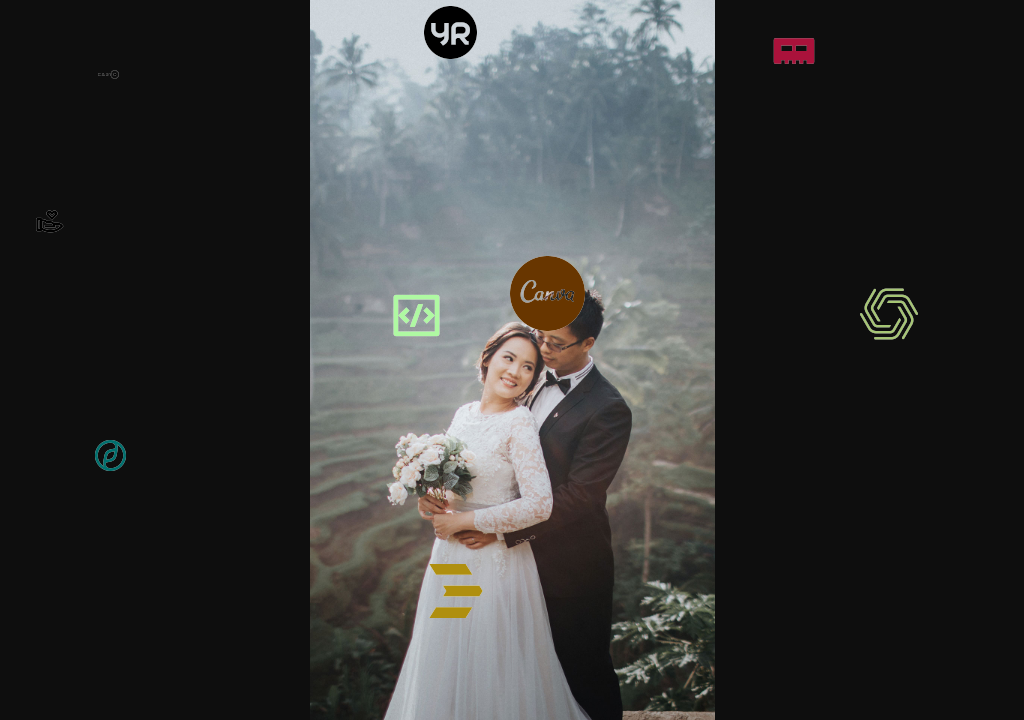 The height and width of the screenshot is (720, 1024). Describe the element at coordinates (547, 293) in the screenshot. I see `open Canva app` at that location.